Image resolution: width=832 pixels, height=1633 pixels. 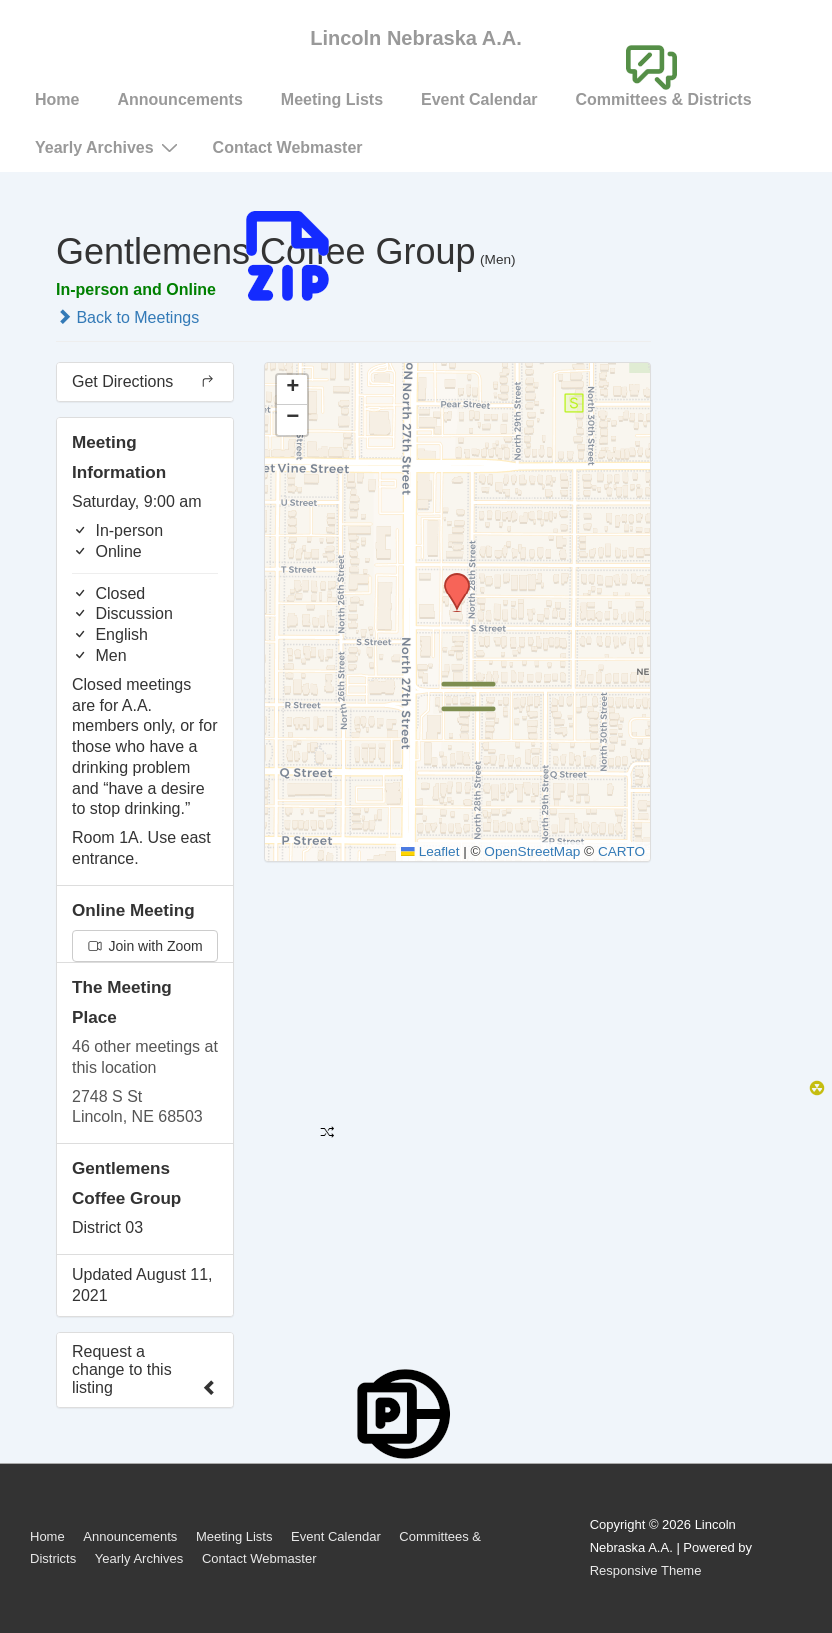 What do you see at coordinates (651, 67) in the screenshot?
I see `indicates a duplicate discussion thread` at bounding box center [651, 67].